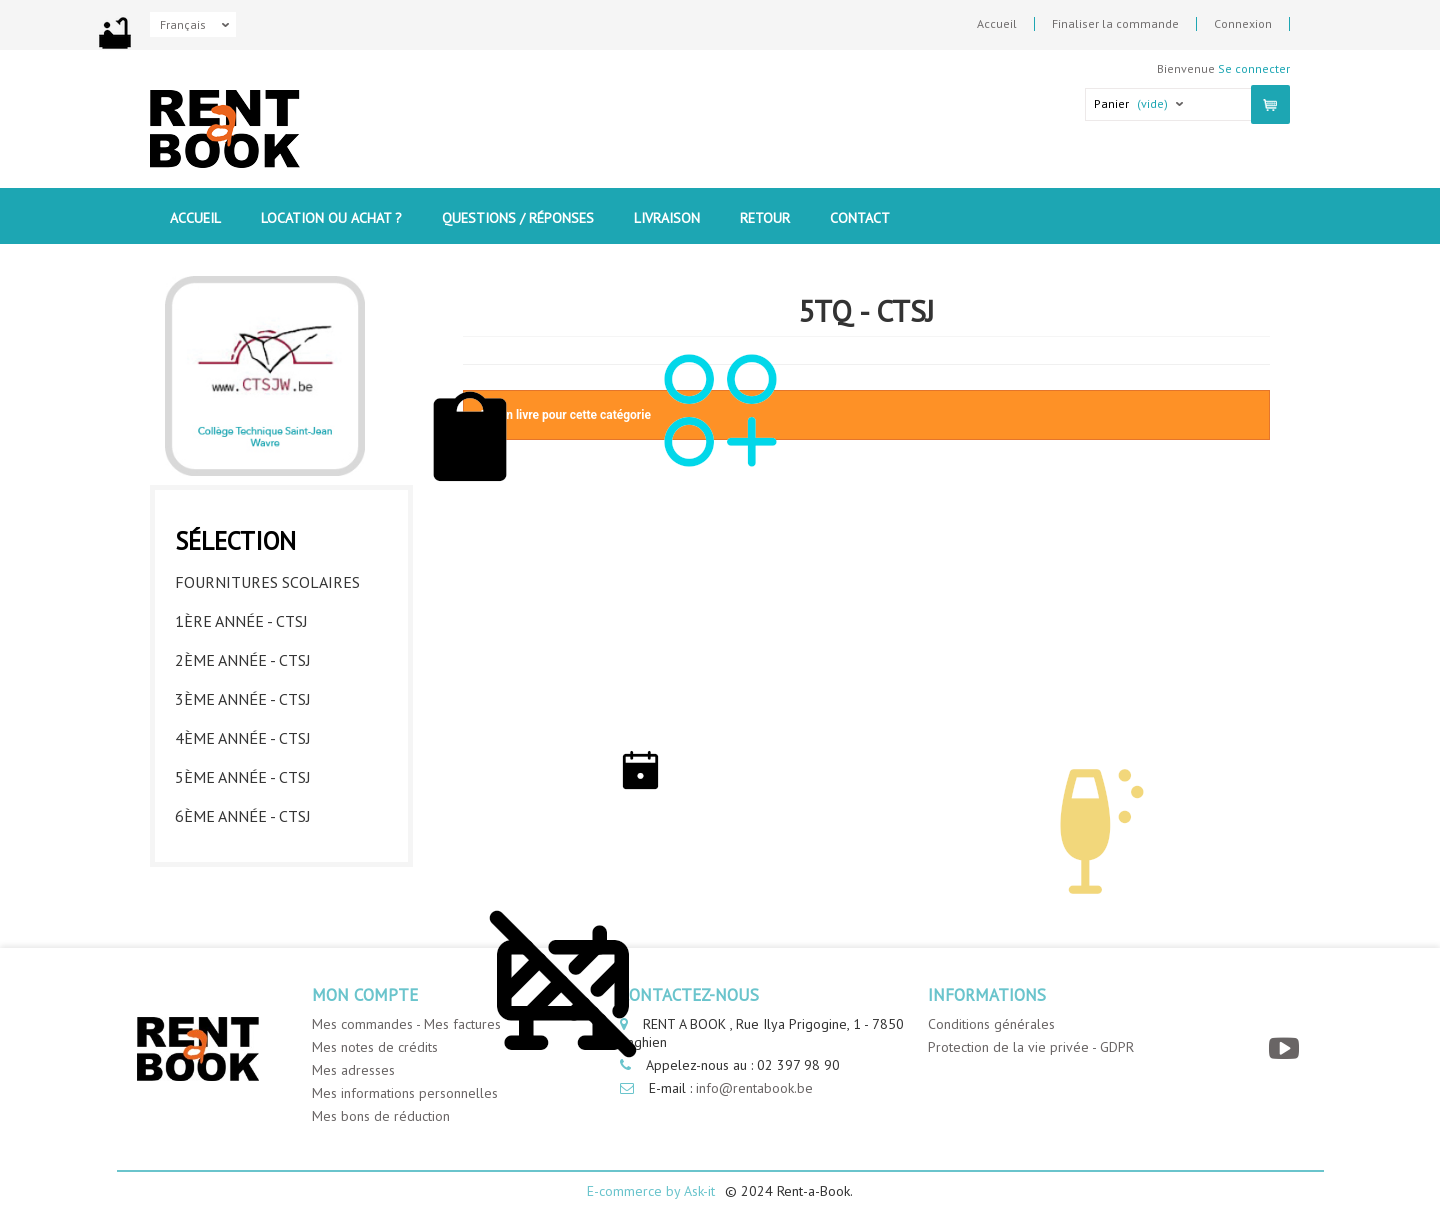 The image size is (1440, 1229). Describe the element at coordinates (470, 438) in the screenshot. I see `copy to clipboard` at that location.